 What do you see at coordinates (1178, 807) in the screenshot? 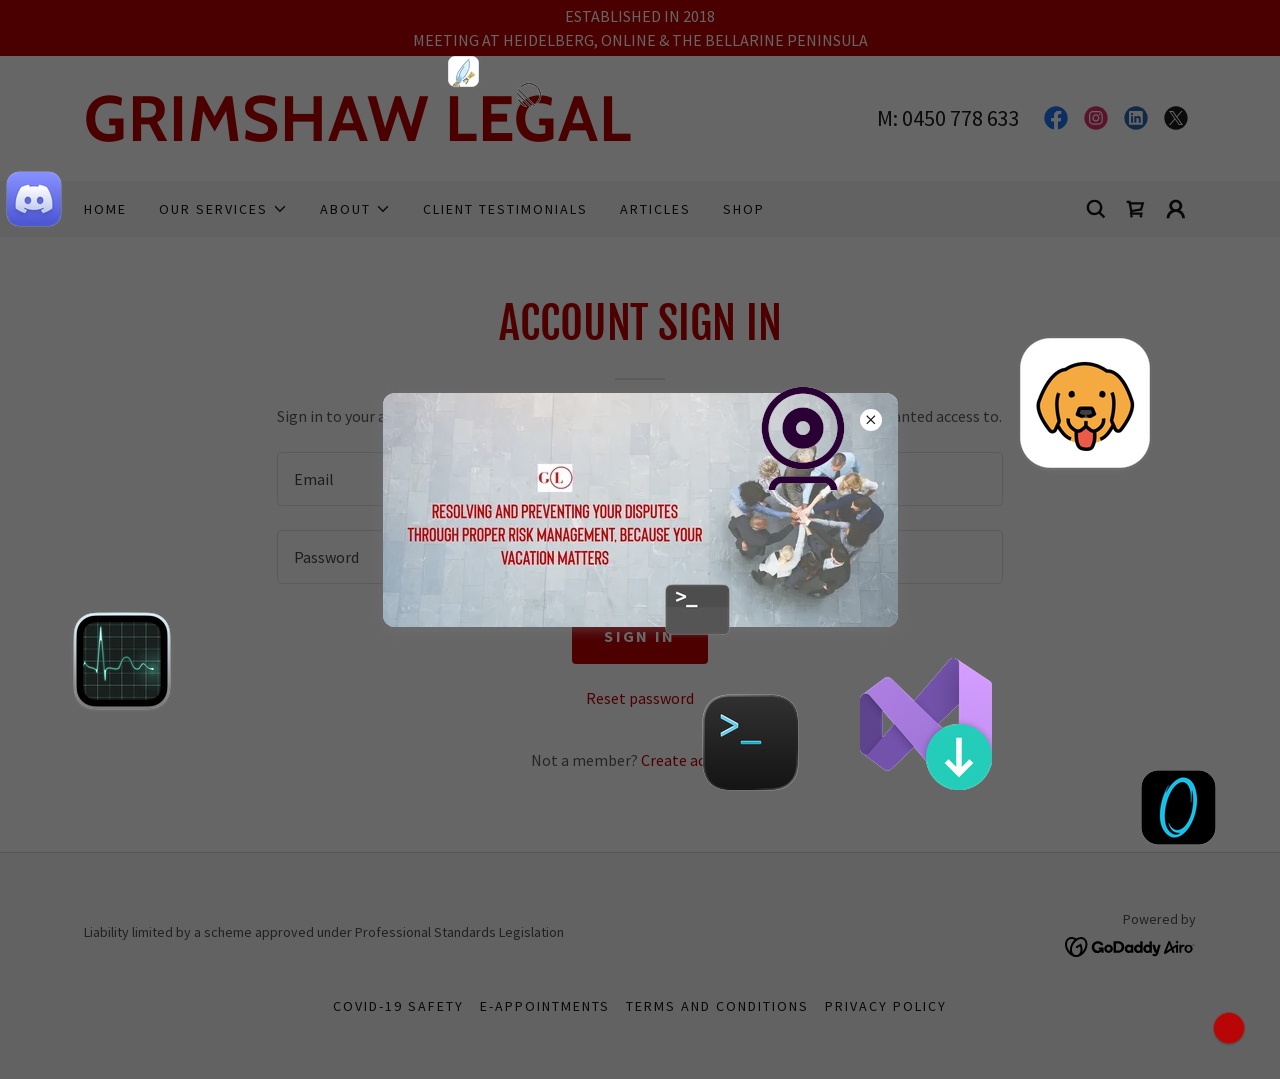
I see `open the portal app` at bounding box center [1178, 807].